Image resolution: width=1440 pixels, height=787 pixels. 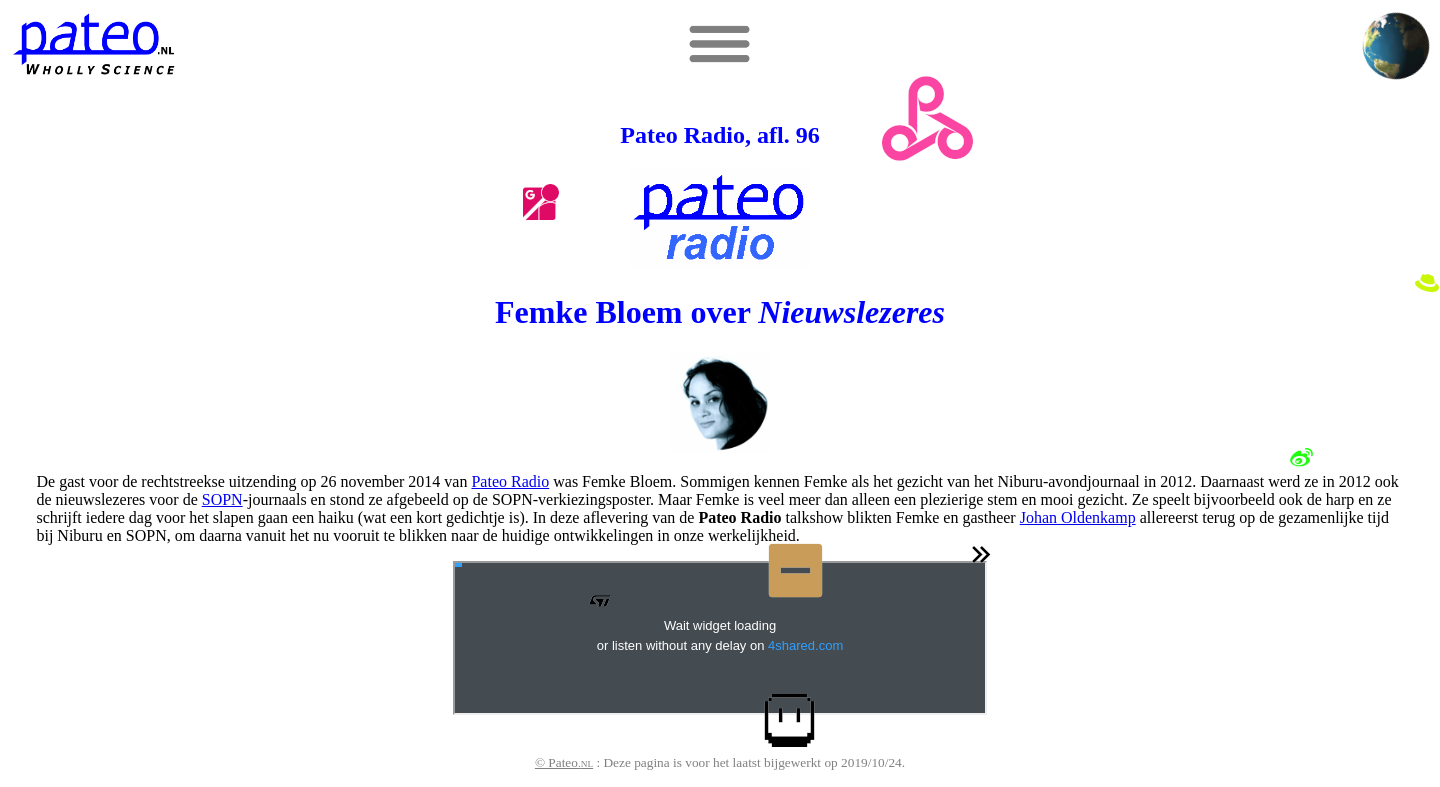 I want to click on access Google Dataproc cloud service, so click(x=927, y=118).